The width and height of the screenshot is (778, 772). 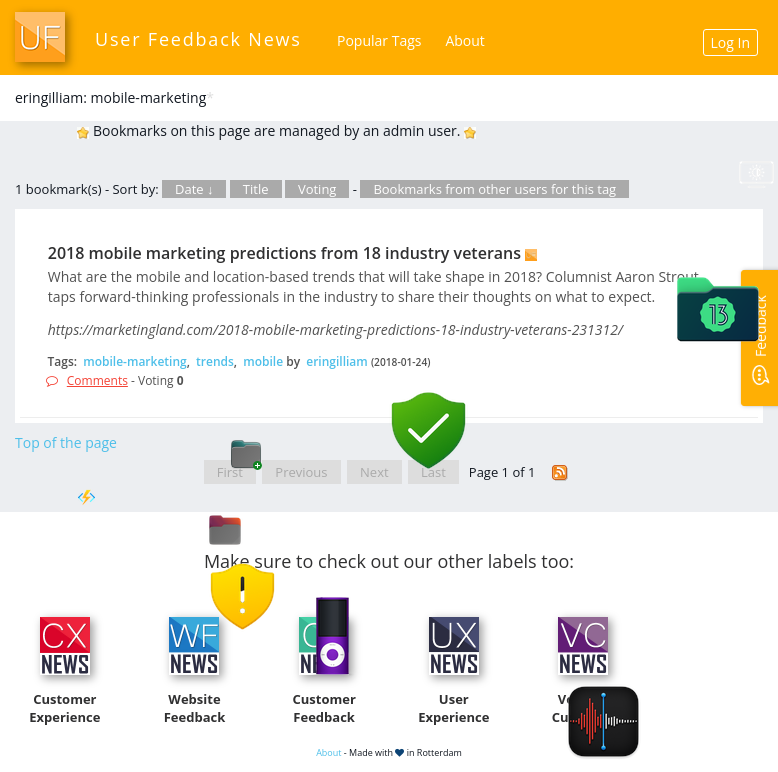 What do you see at coordinates (225, 530) in the screenshot?
I see `drop files here to move them into this folder` at bounding box center [225, 530].